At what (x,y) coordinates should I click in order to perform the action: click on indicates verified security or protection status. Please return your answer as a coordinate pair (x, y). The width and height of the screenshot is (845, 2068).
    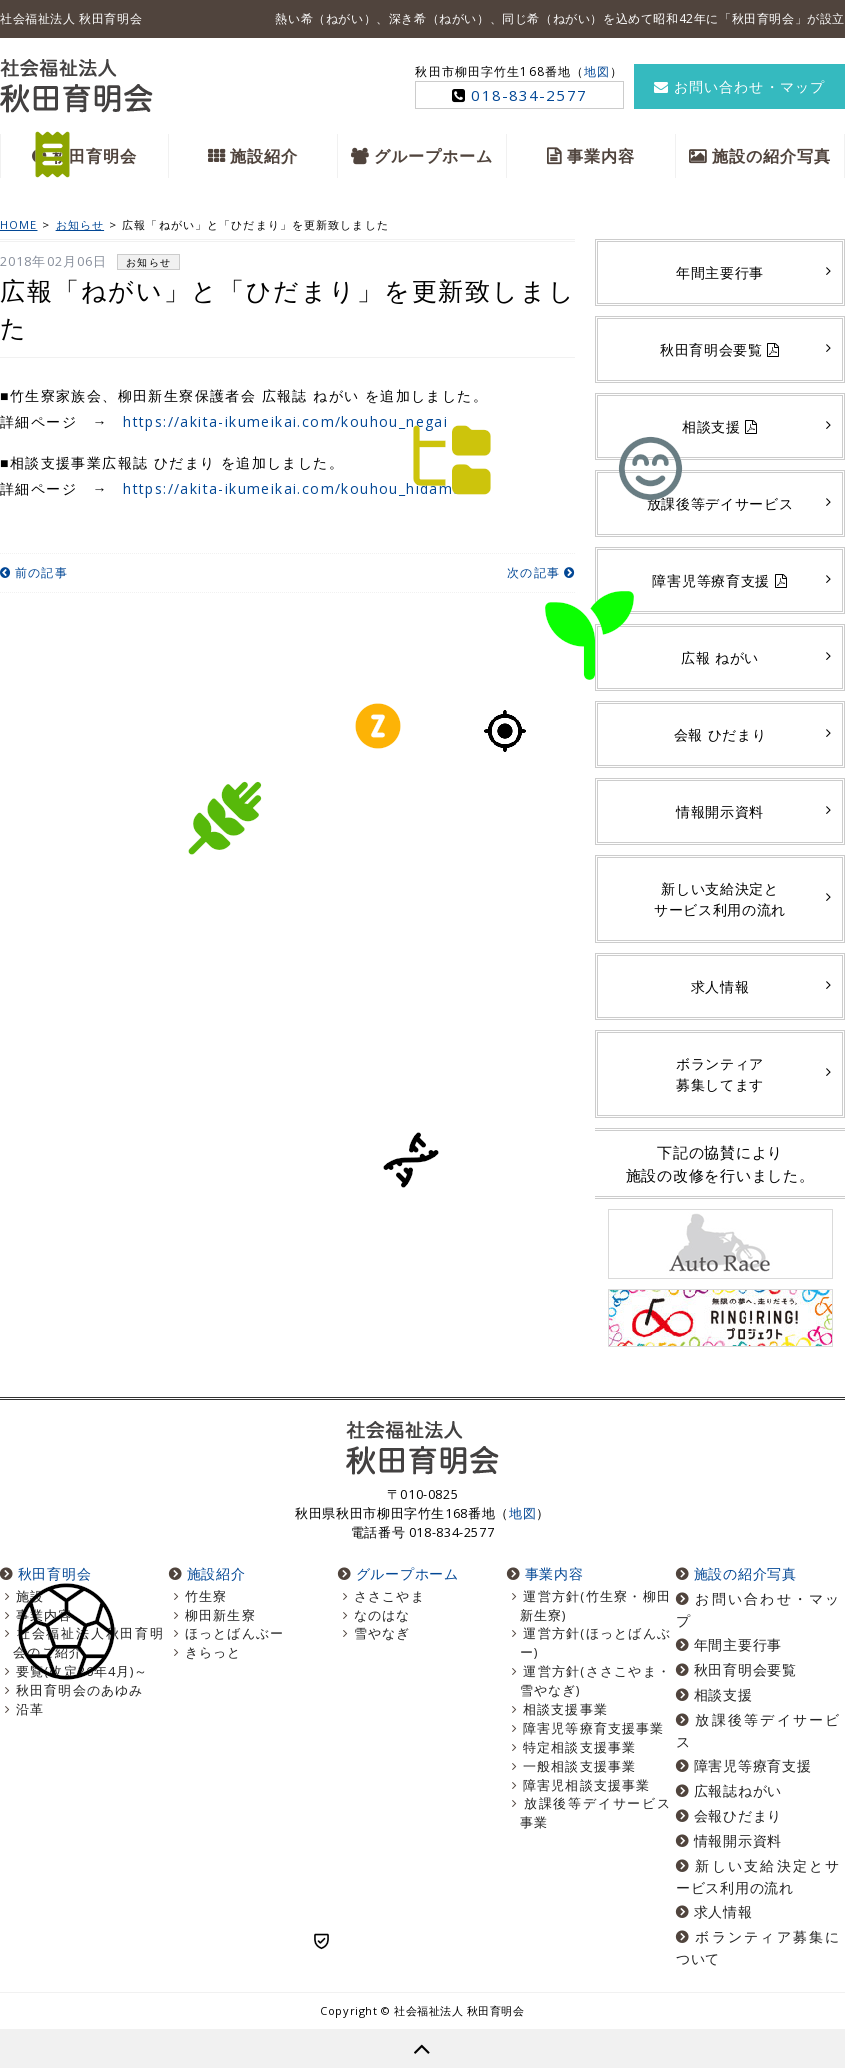
    Looking at the image, I should click on (321, 1940).